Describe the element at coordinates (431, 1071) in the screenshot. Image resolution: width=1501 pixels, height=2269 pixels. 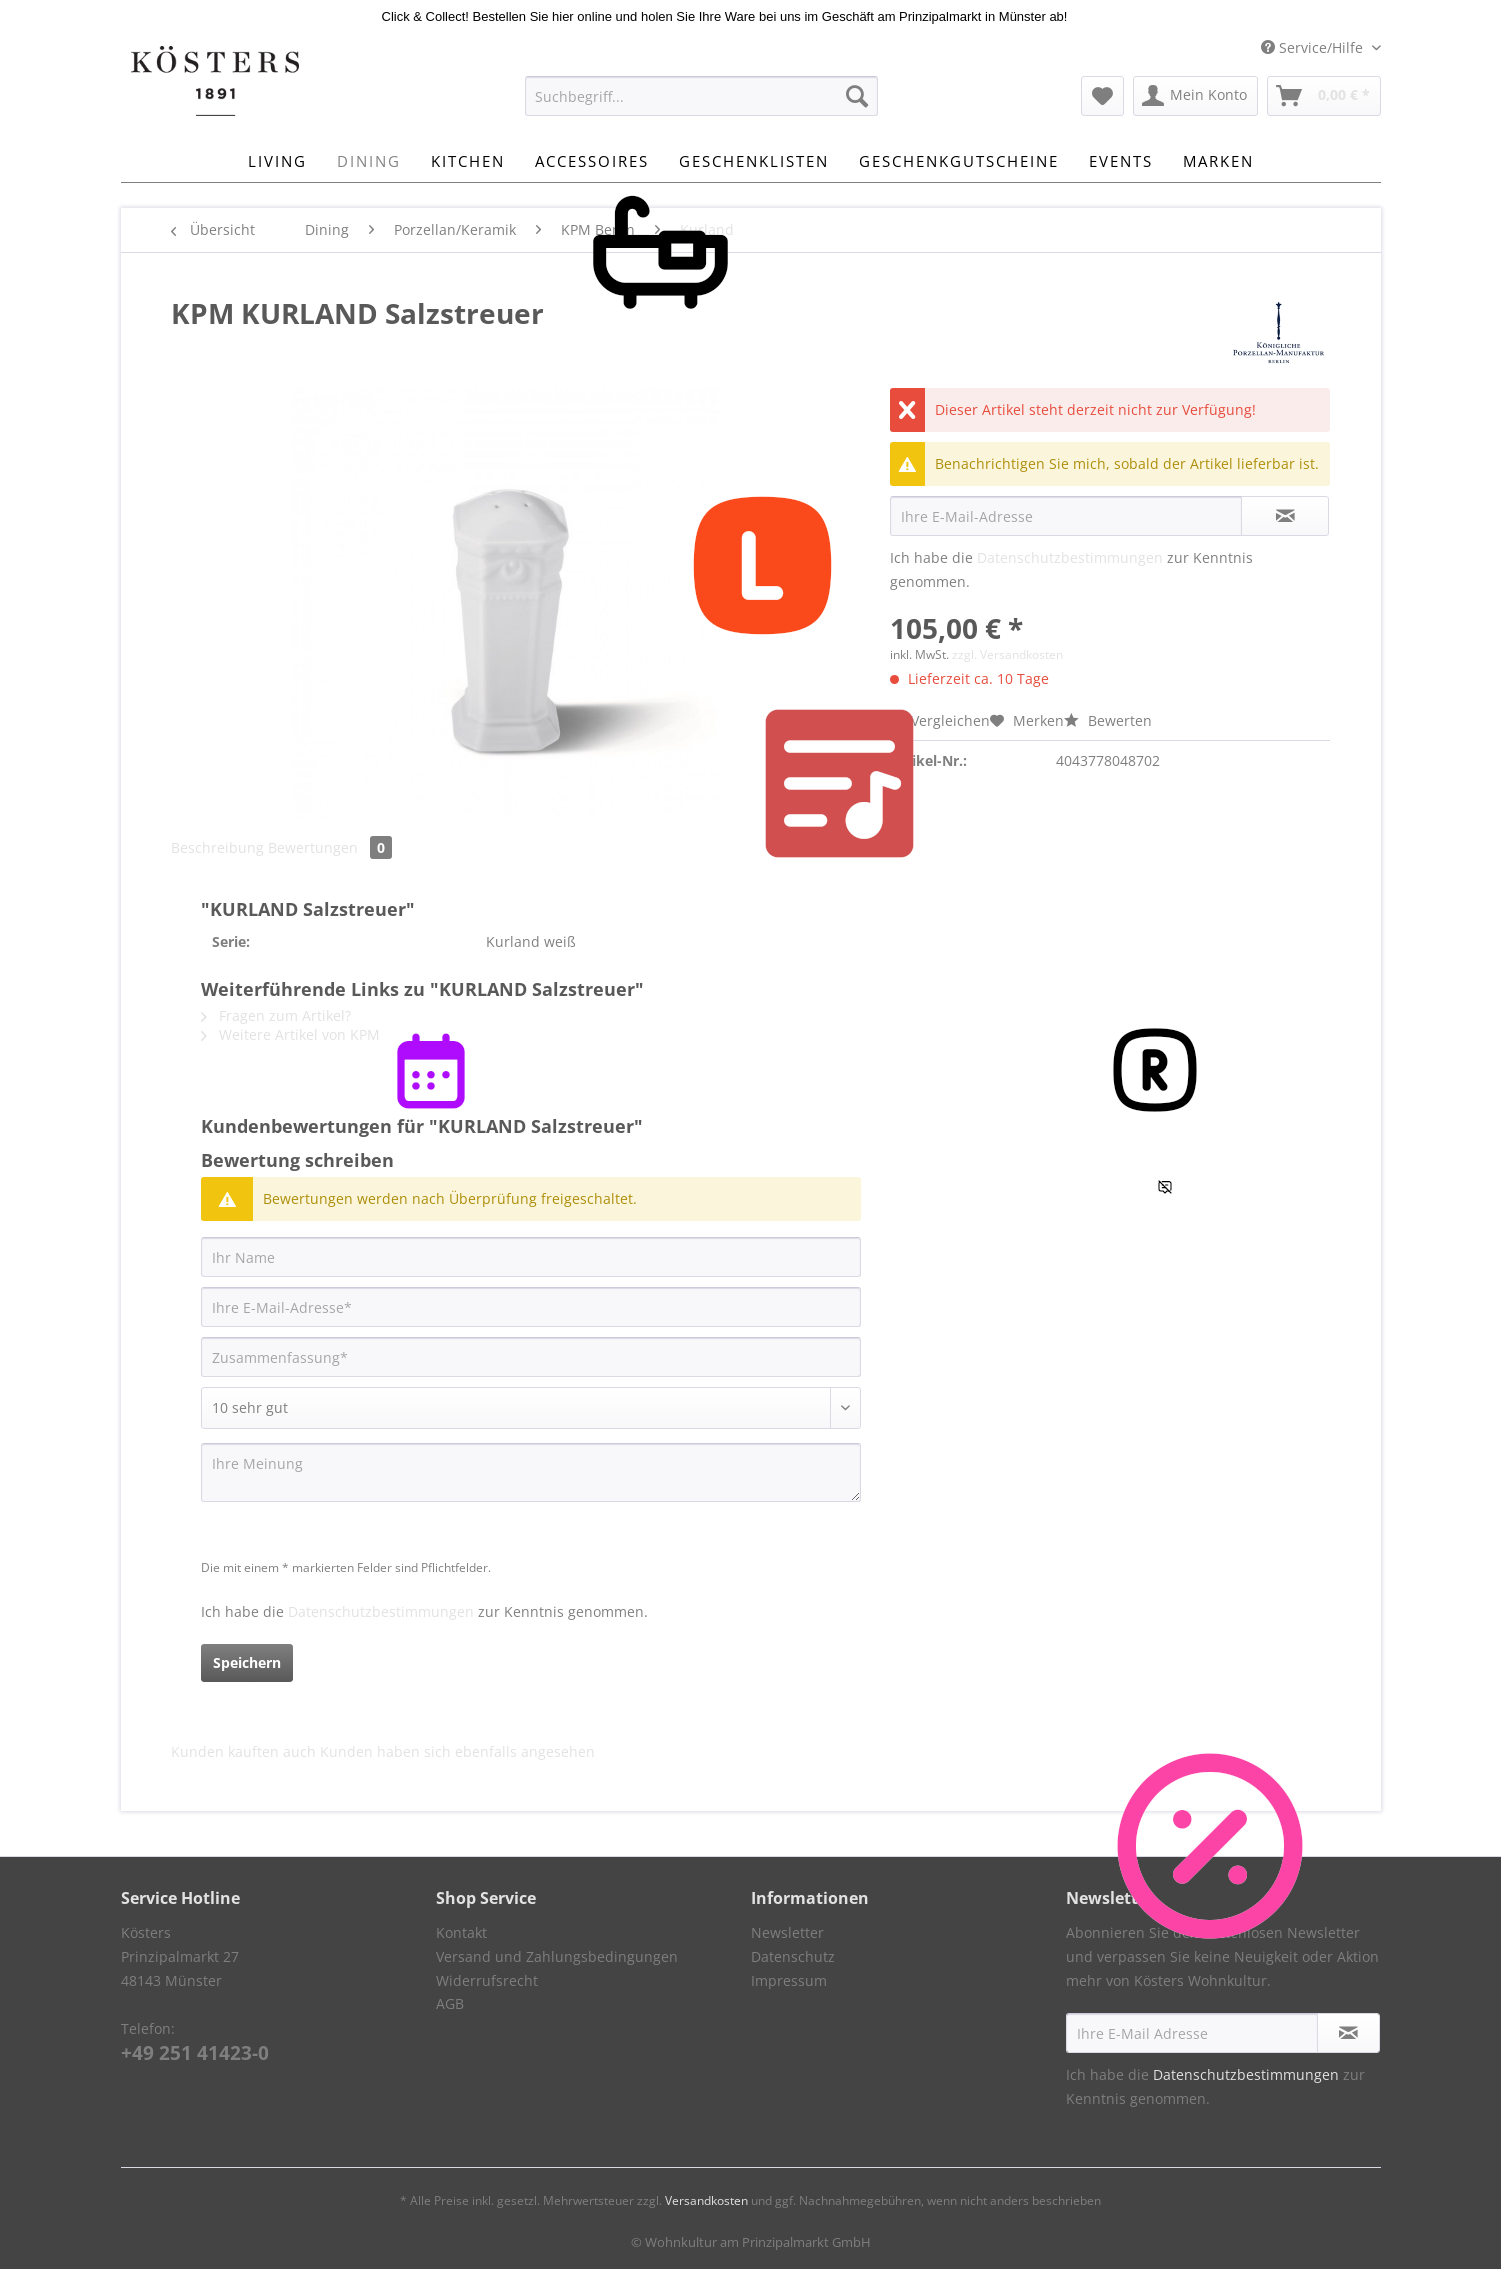
I see `view weekly calendar` at that location.